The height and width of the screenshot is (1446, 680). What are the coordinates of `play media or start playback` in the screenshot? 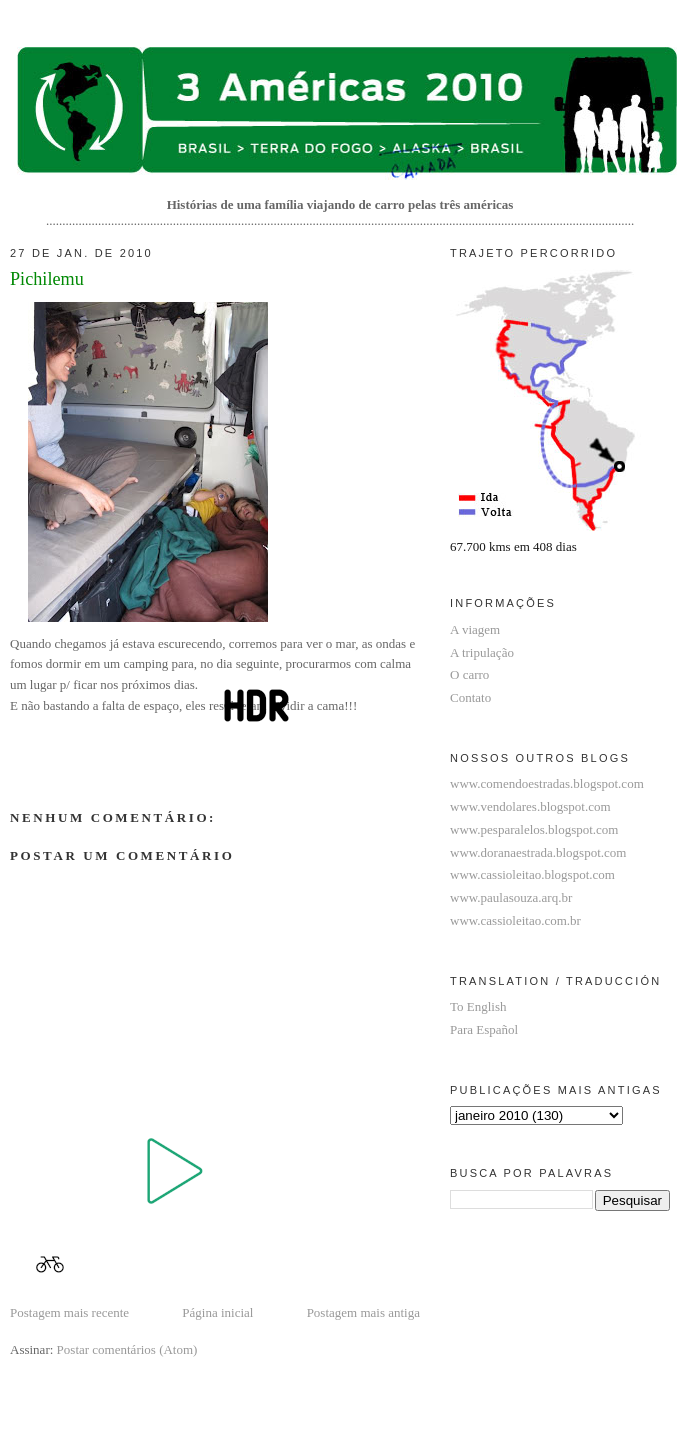 It's located at (167, 1171).